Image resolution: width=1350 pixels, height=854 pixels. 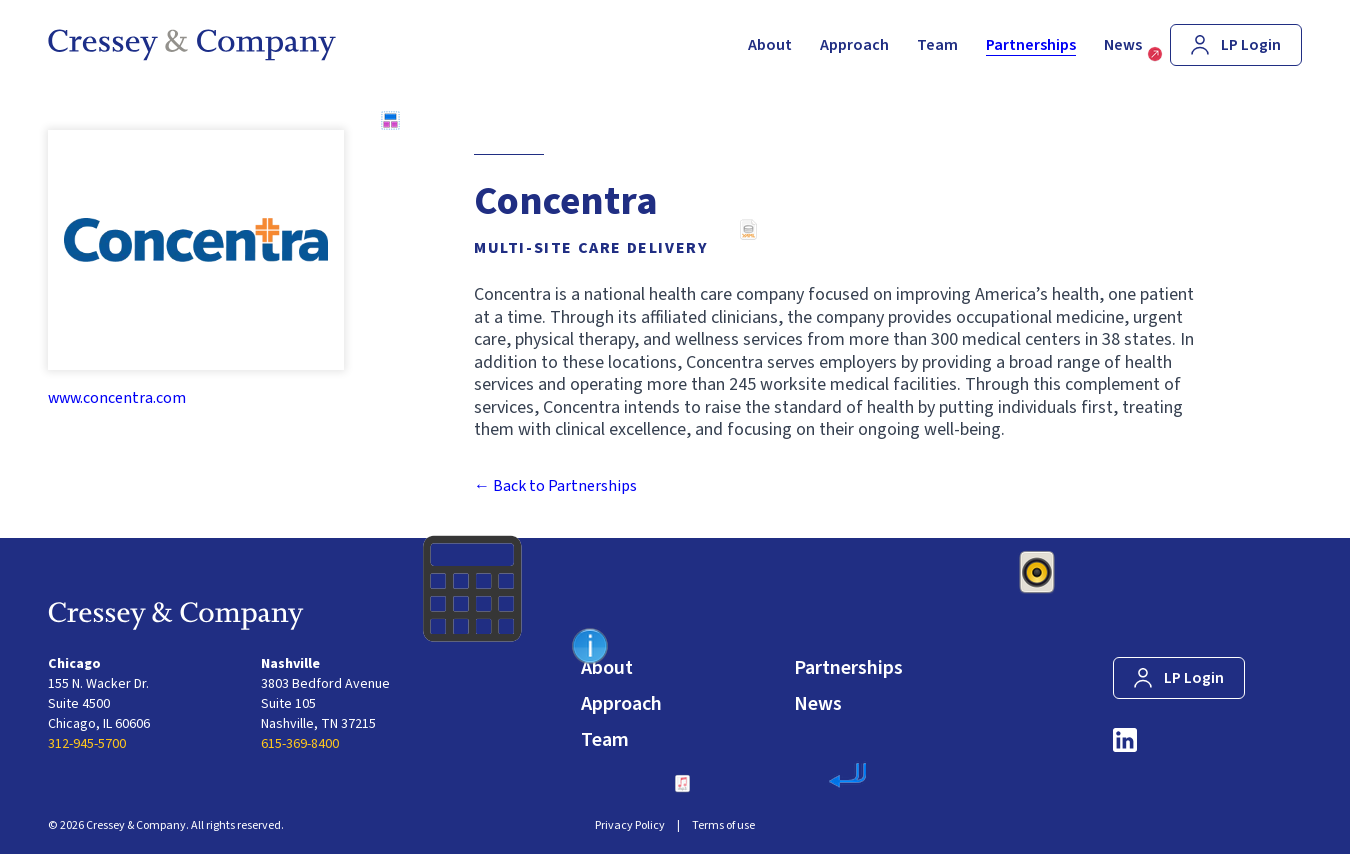 What do you see at coordinates (1037, 572) in the screenshot?
I see `open rhythmbox music player` at bounding box center [1037, 572].